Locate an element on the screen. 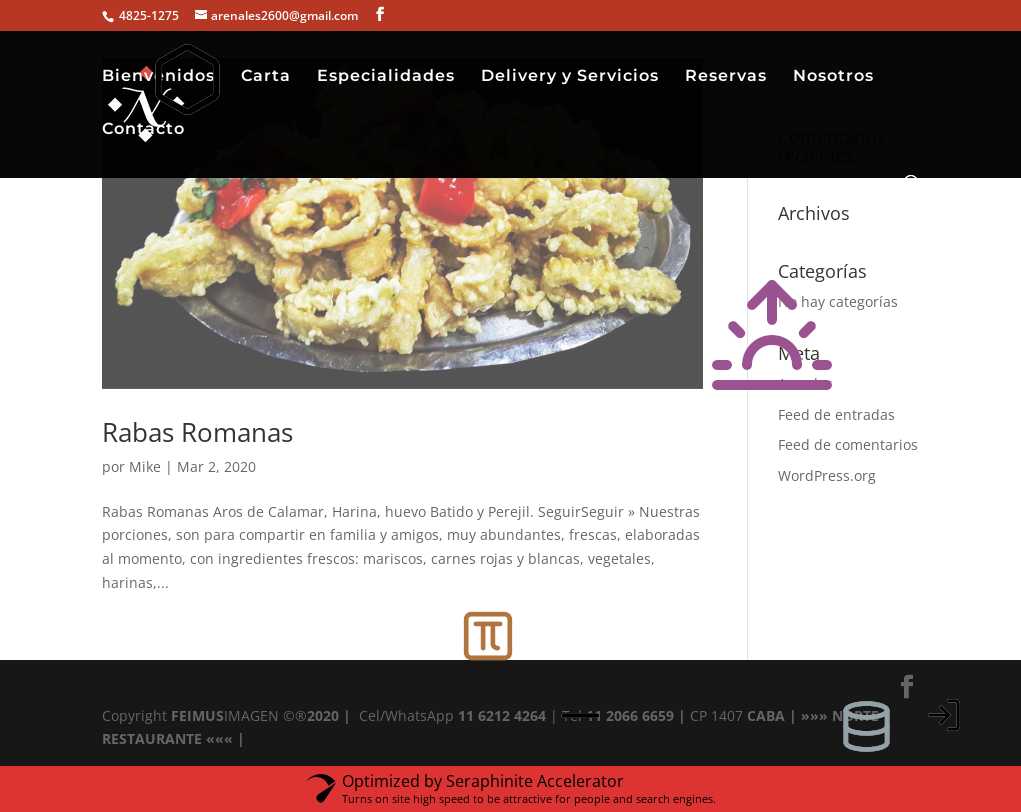 The width and height of the screenshot is (1021, 812). access database management is located at coordinates (866, 726).